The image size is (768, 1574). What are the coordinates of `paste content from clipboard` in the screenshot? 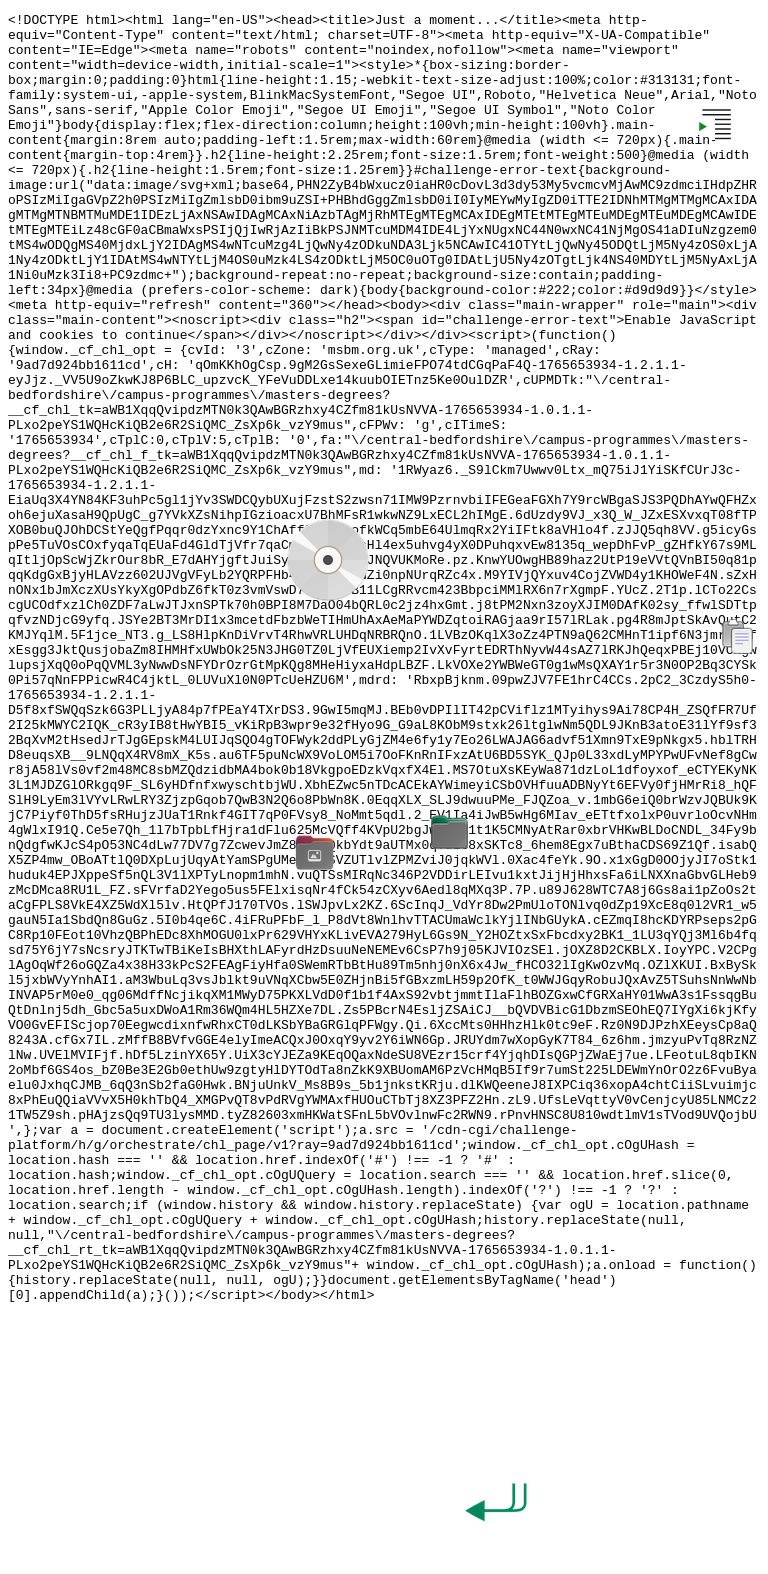 It's located at (737, 636).